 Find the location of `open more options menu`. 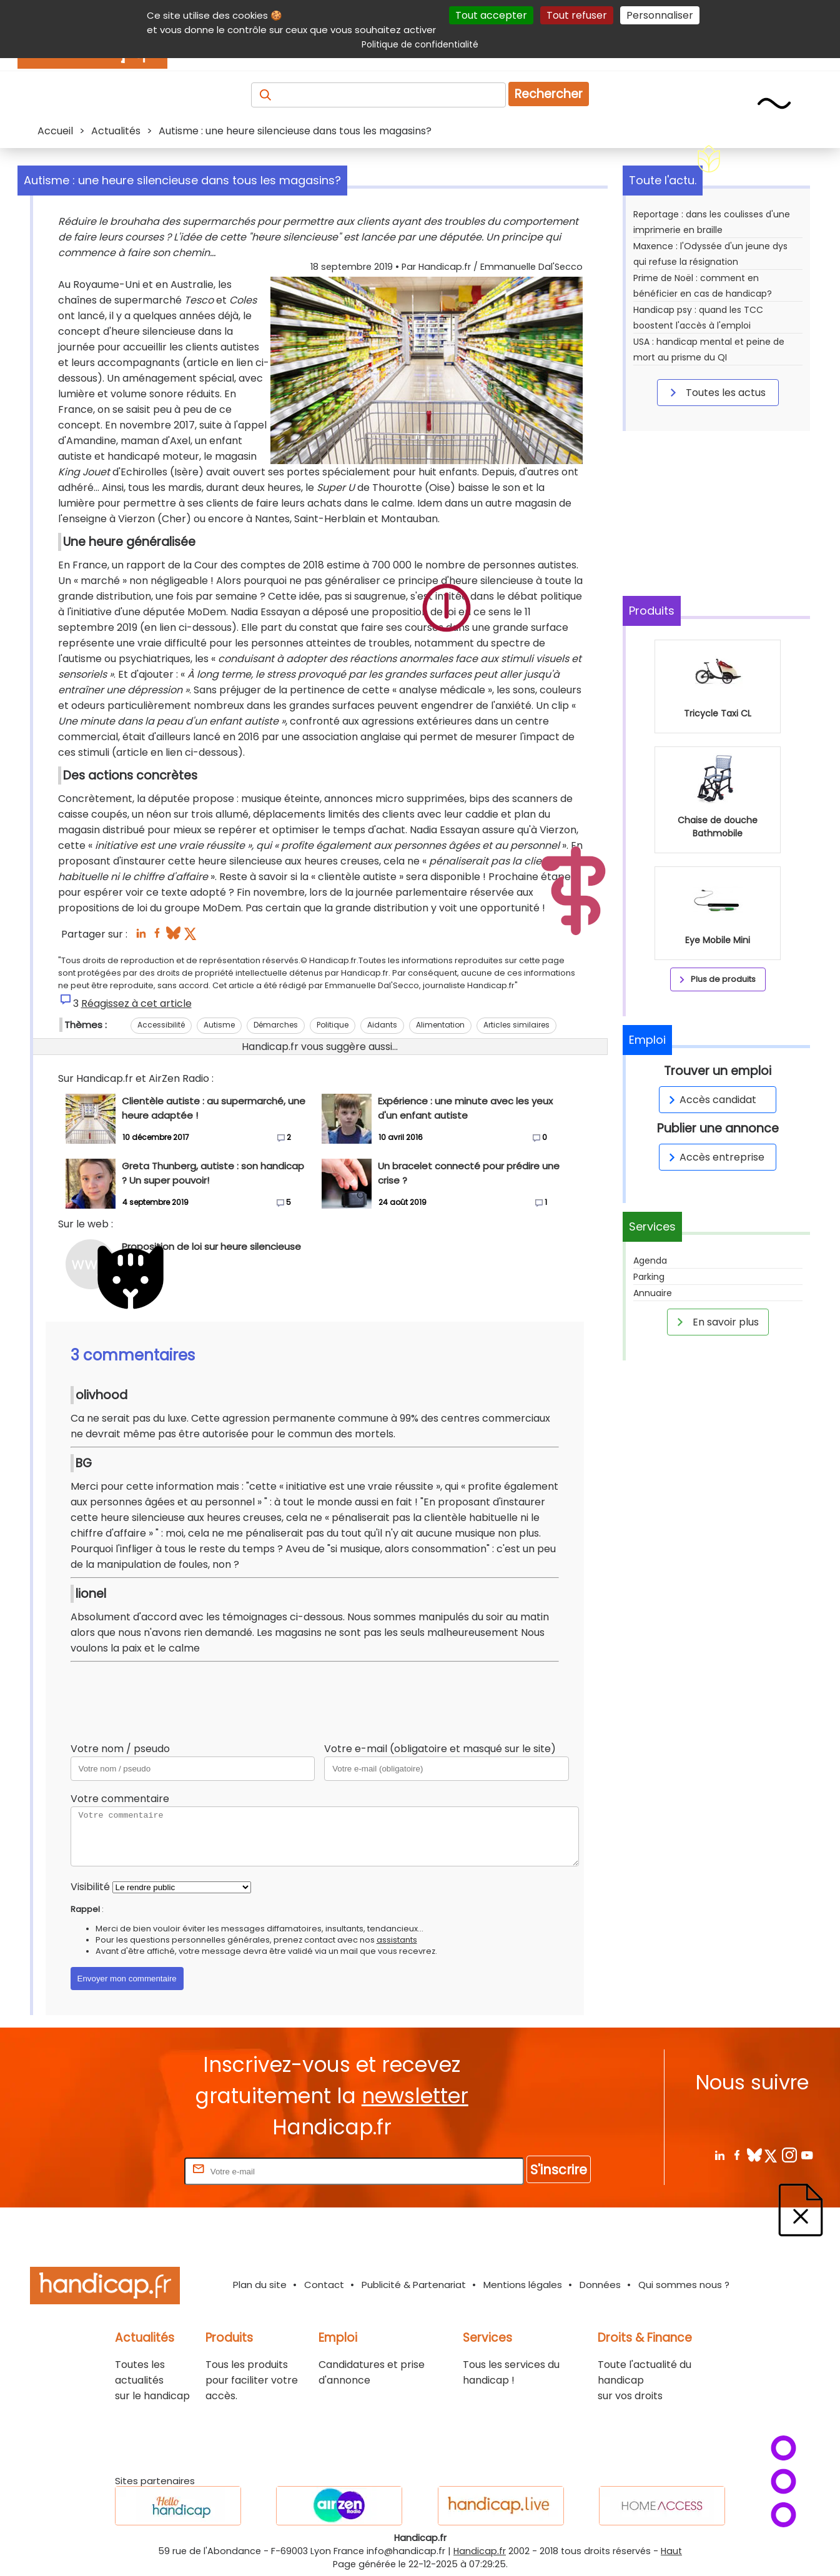

open more options menu is located at coordinates (783, 2481).